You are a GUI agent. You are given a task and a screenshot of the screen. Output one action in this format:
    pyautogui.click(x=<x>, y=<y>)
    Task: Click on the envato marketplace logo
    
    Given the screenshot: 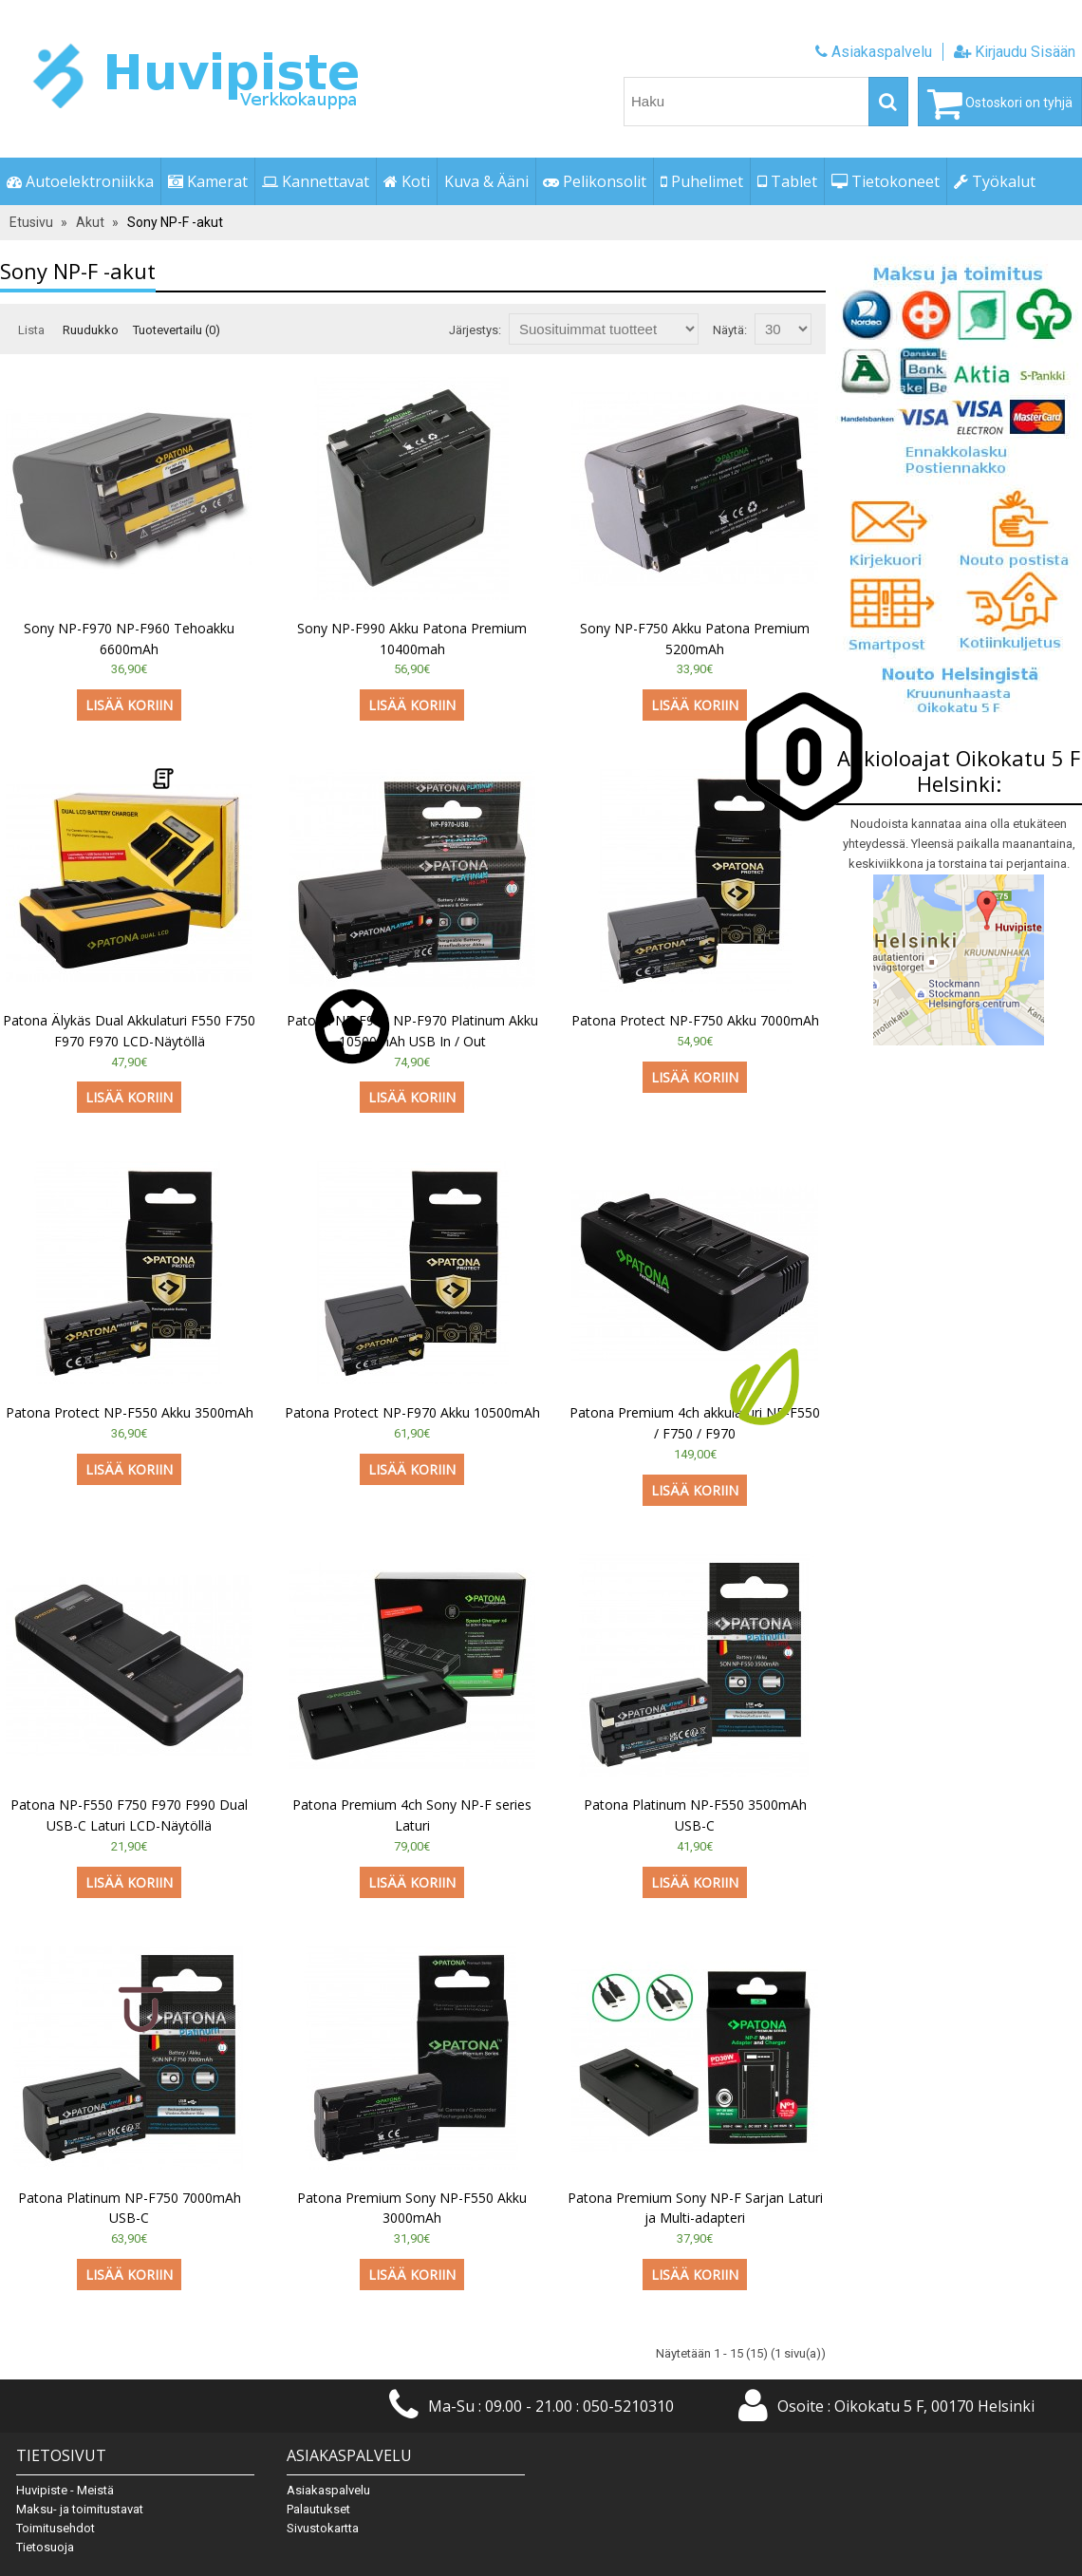 What is the action you would take?
    pyautogui.click(x=764, y=1386)
    